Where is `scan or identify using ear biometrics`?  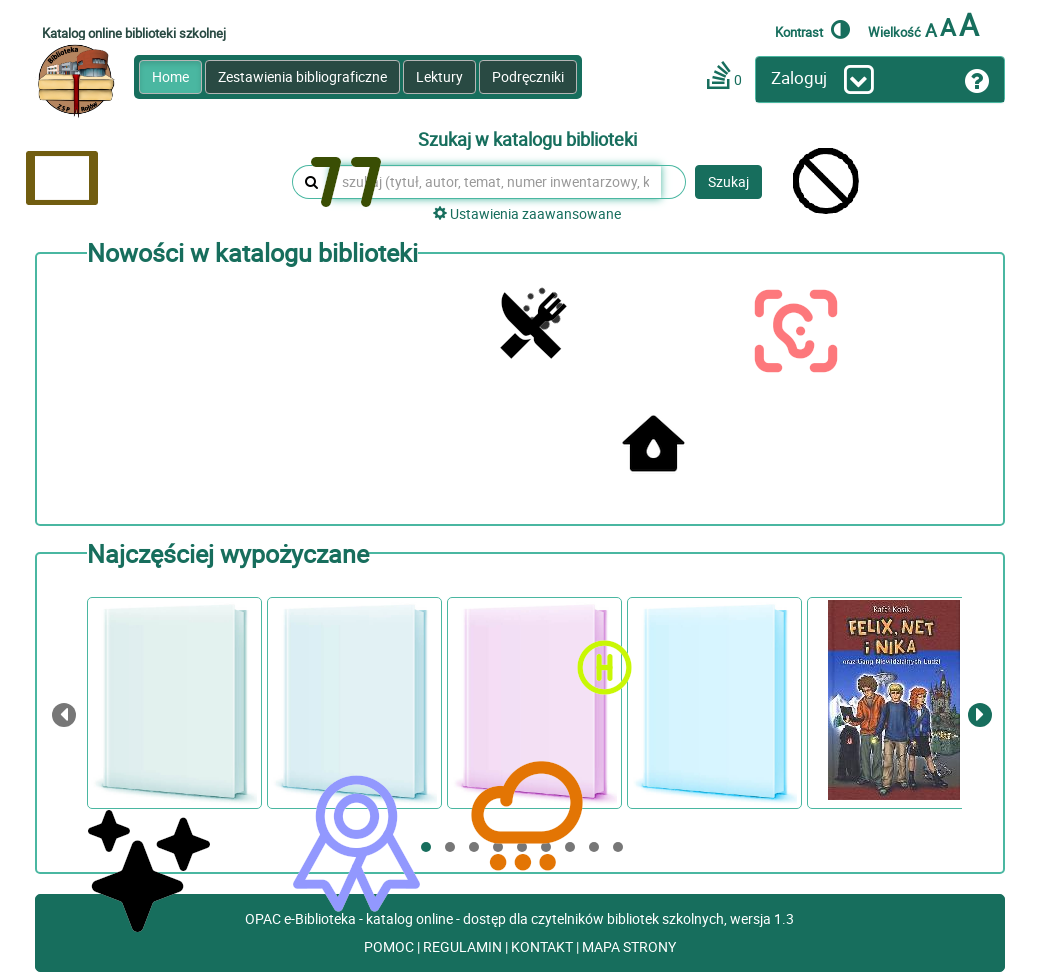
scan or identify using ear biometrics is located at coordinates (796, 331).